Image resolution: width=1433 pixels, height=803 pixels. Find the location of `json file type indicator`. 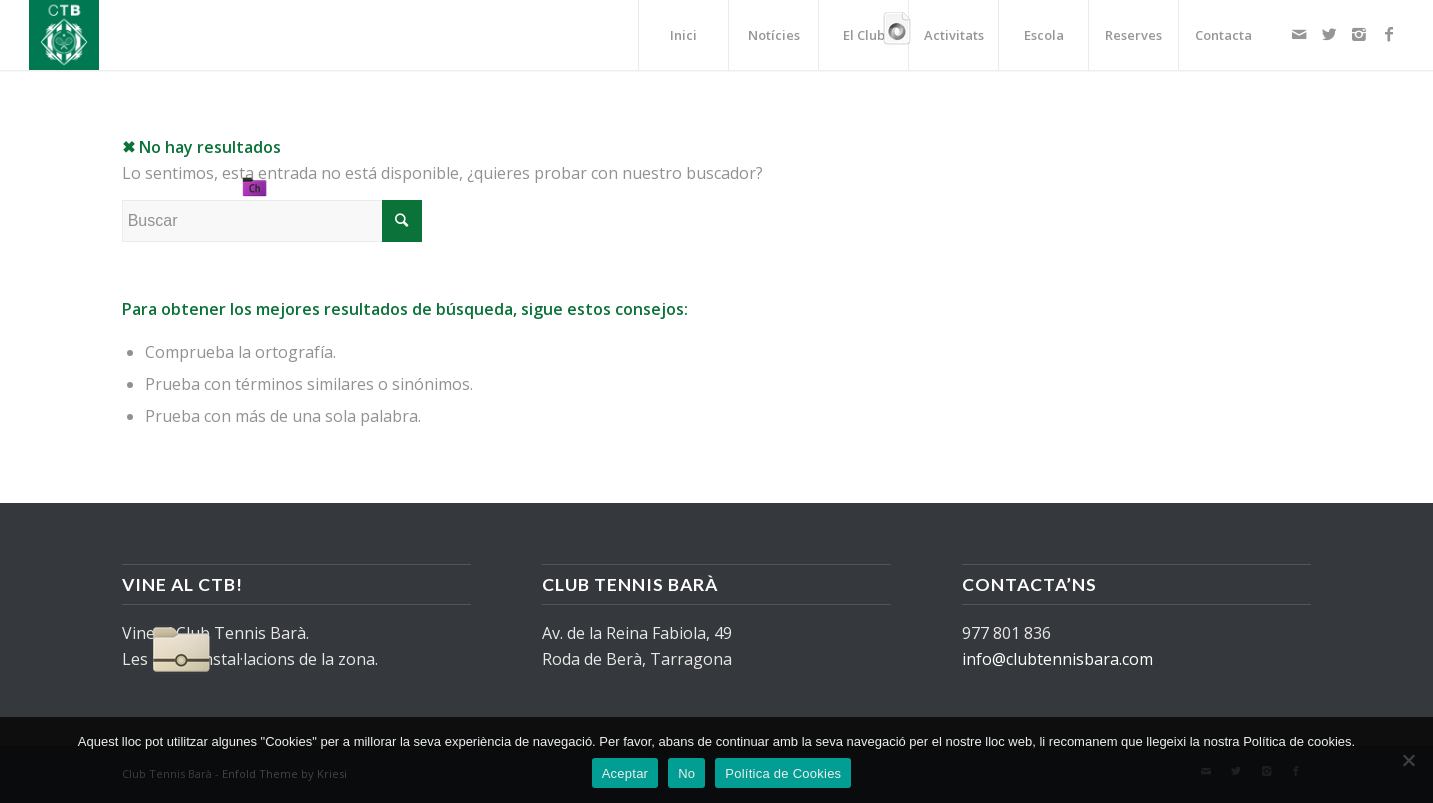

json file type indicator is located at coordinates (897, 28).